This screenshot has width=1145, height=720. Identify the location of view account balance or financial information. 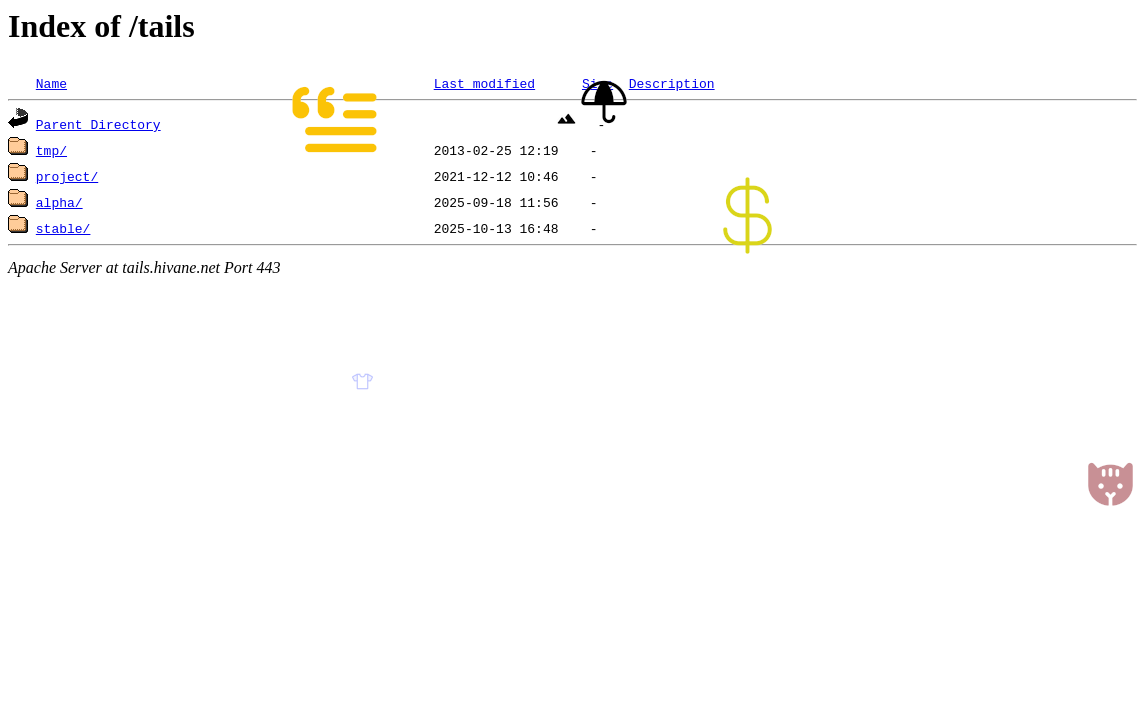
(747, 215).